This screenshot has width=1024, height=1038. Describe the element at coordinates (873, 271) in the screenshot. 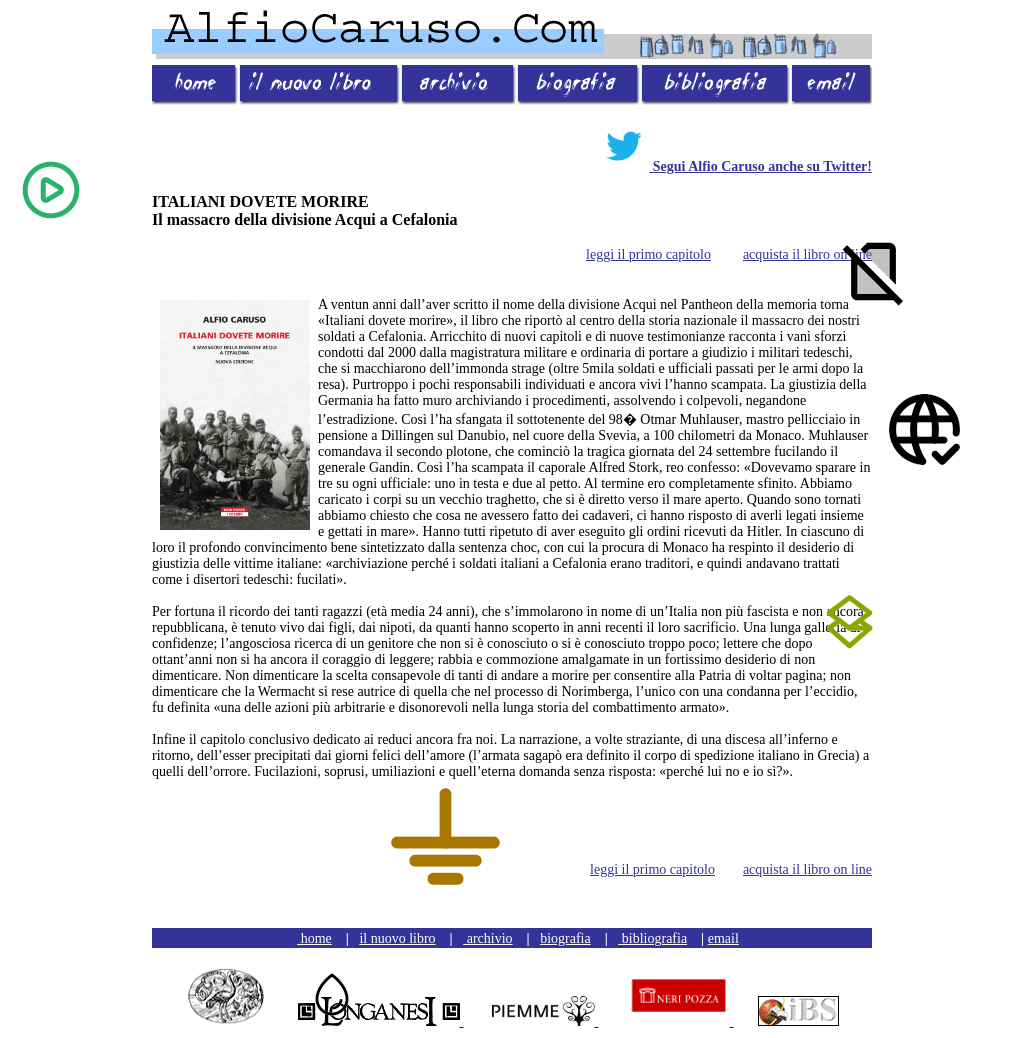

I see `no sim card detected` at that location.